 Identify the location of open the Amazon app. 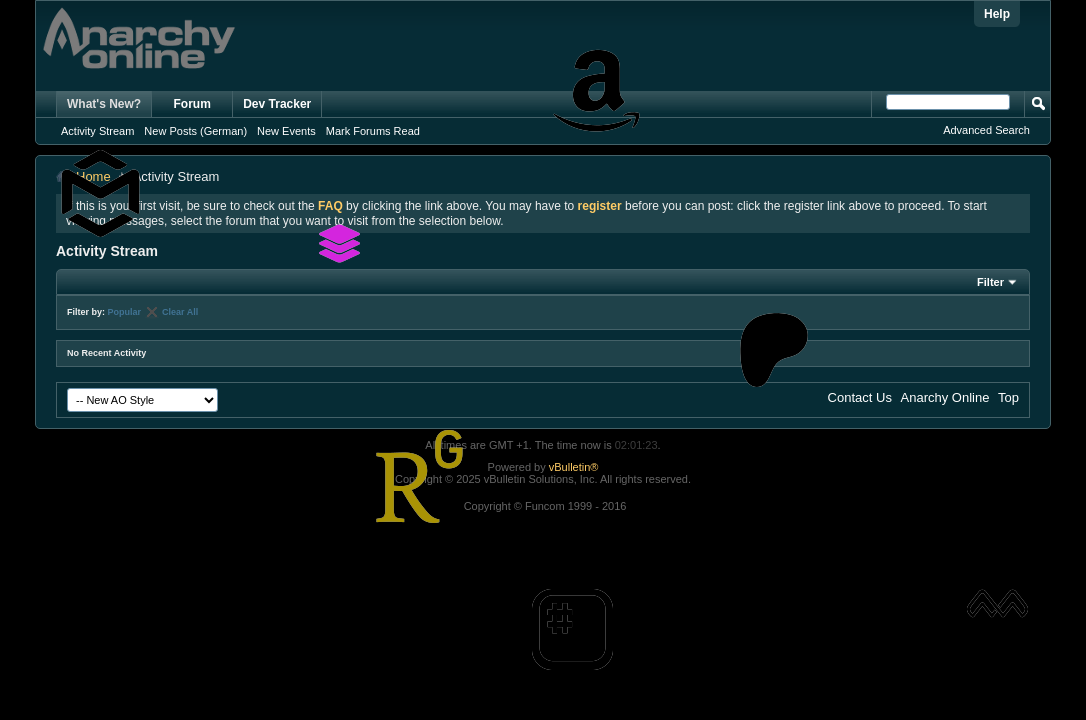
(596, 88).